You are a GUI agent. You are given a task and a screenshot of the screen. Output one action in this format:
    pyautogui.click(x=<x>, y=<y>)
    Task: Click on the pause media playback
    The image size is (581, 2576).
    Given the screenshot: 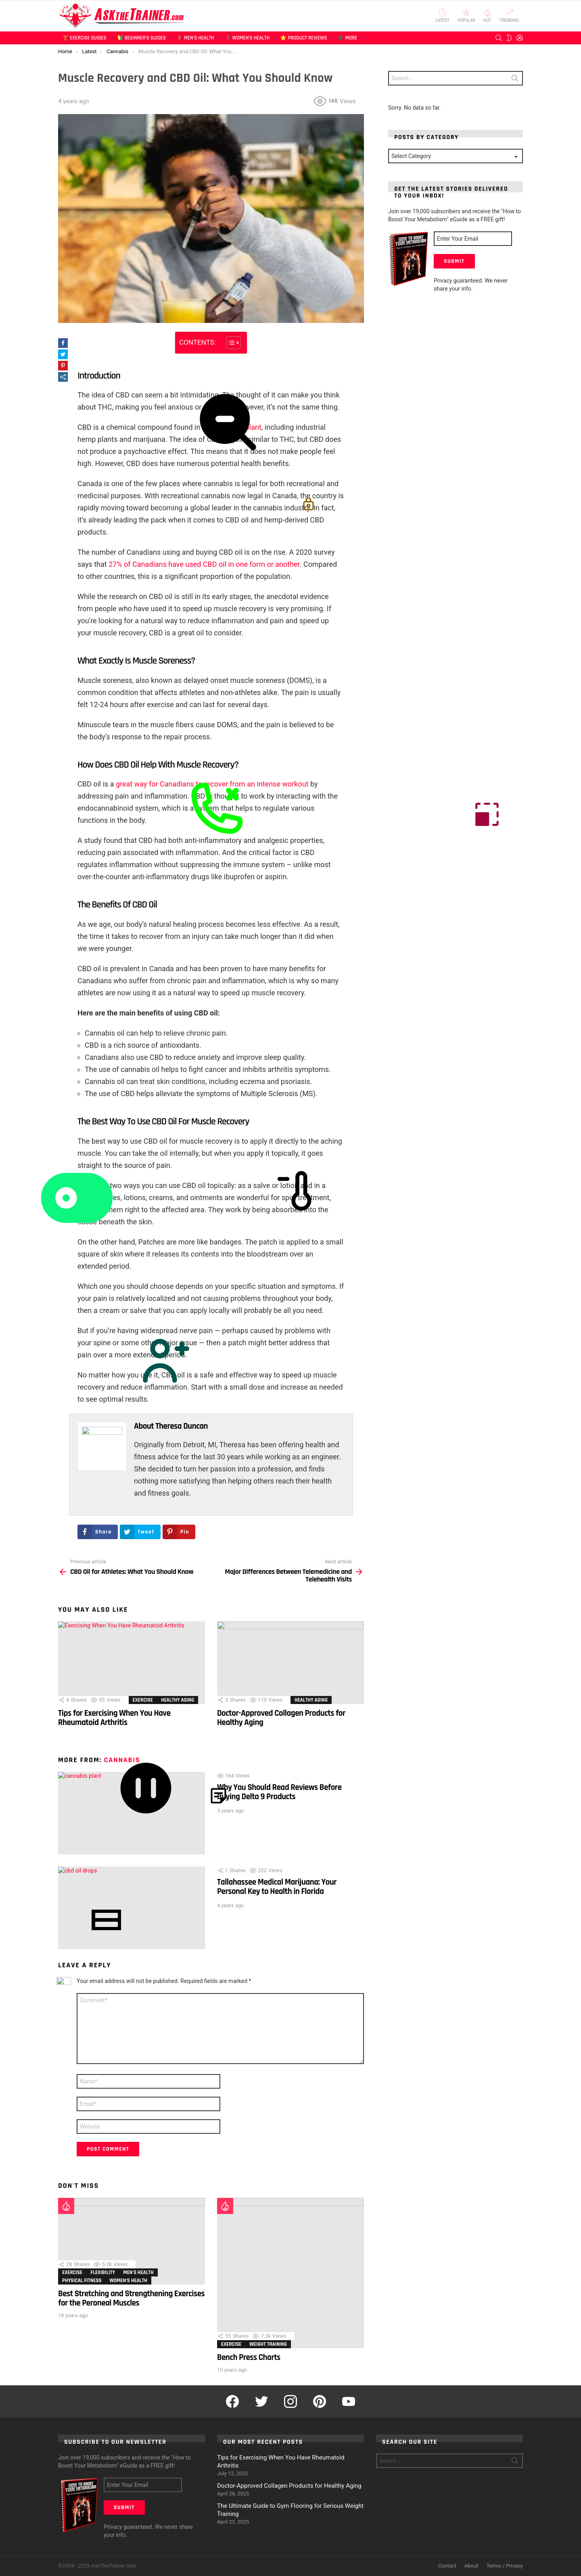 What is the action you would take?
    pyautogui.click(x=146, y=1788)
    